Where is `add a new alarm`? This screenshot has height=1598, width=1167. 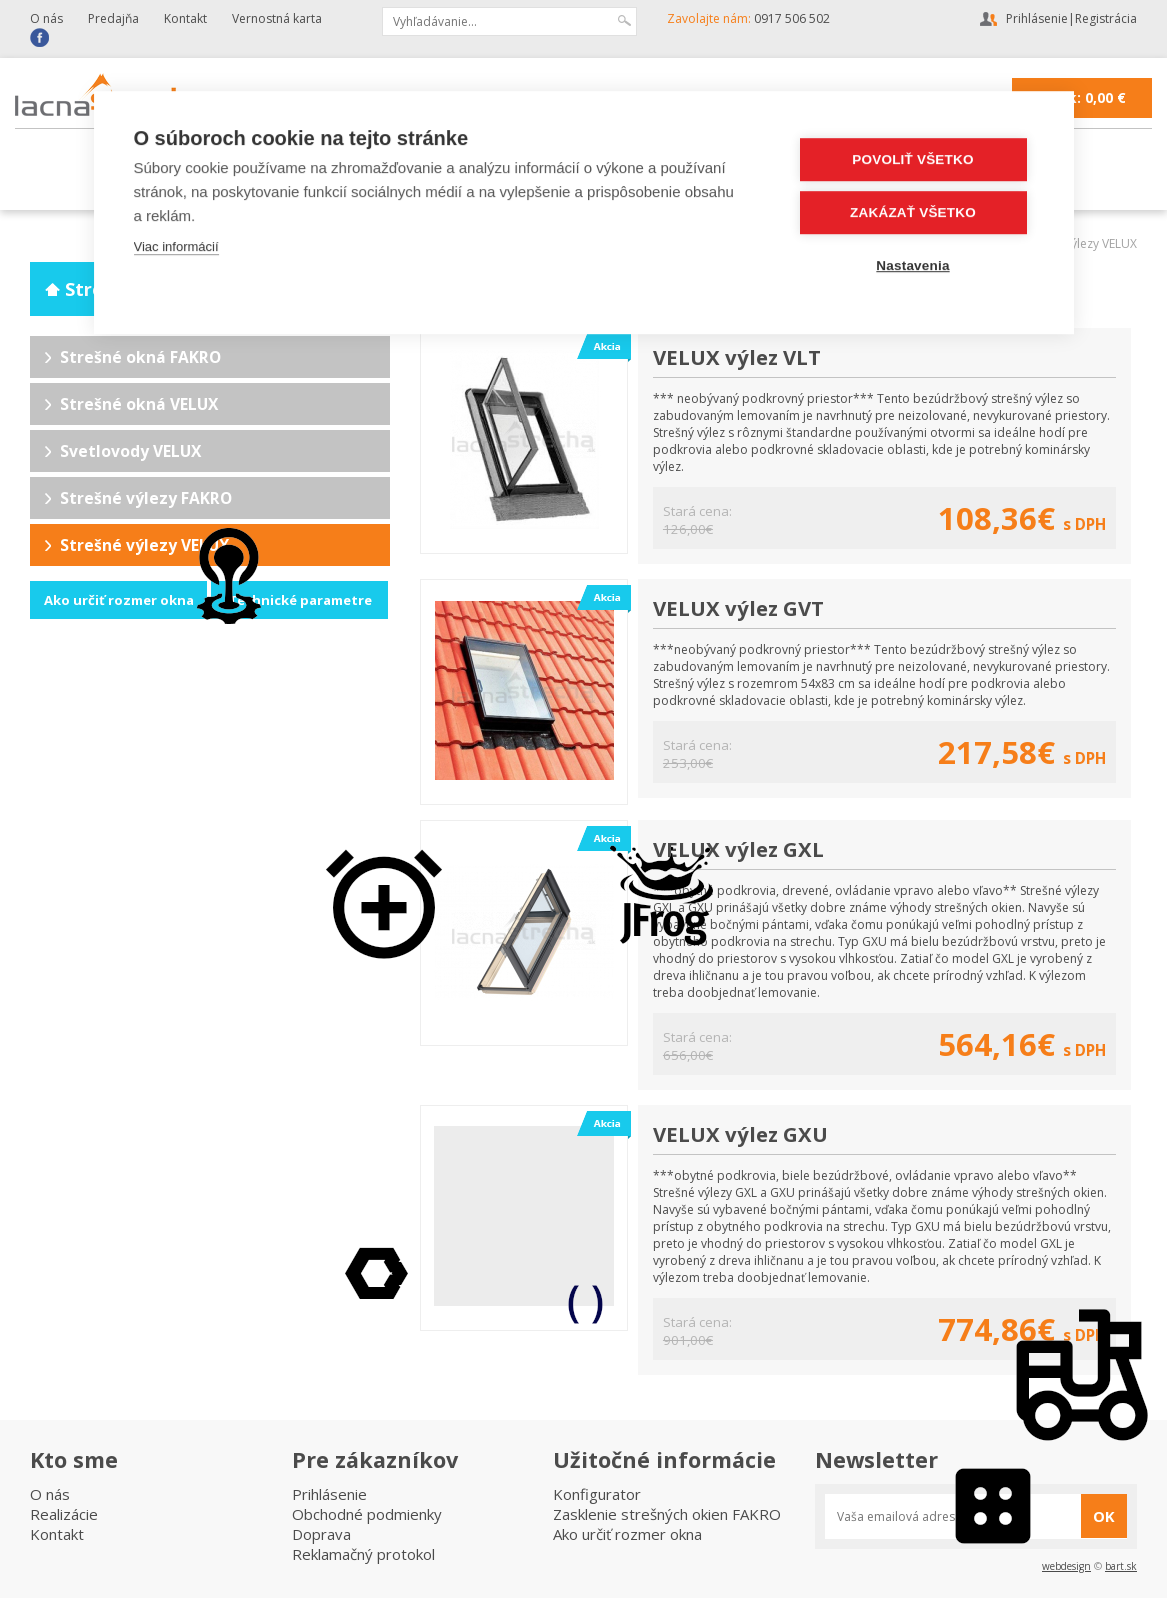 add a new alarm is located at coordinates (384, 902).